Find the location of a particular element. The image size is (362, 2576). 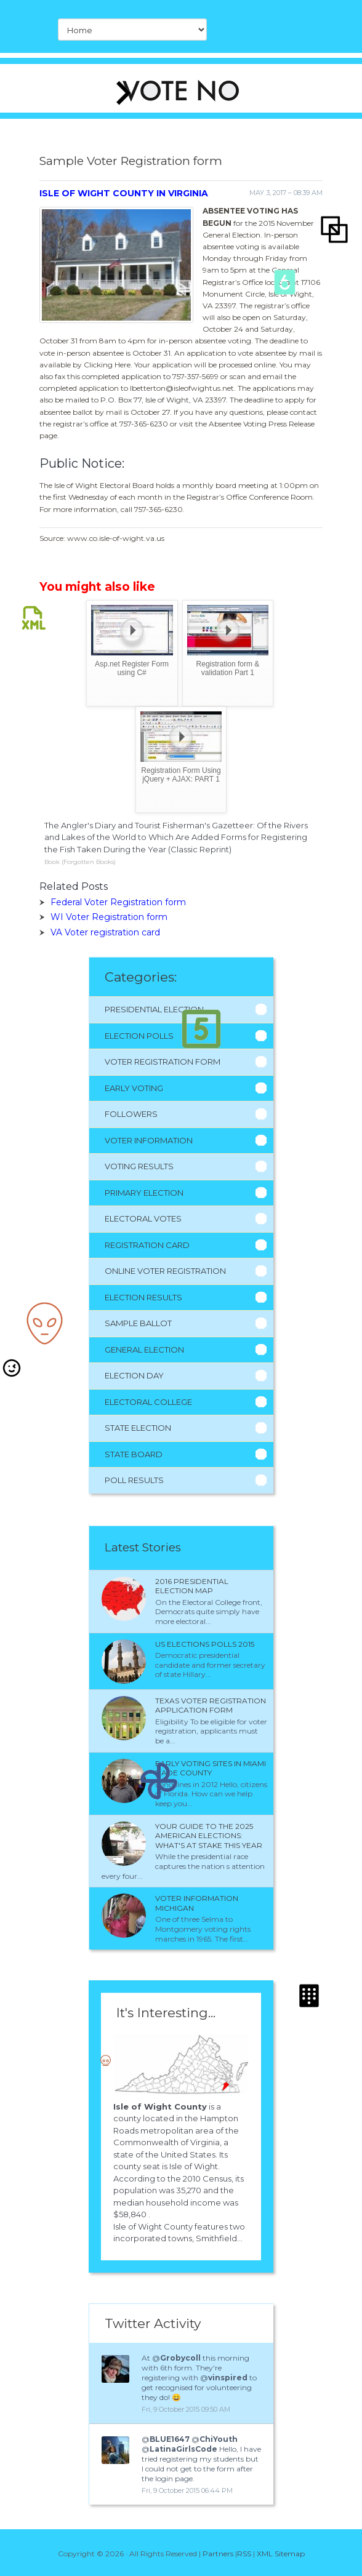

indicates sci-fi or extraterrestrial content is located at coordinates (44, 1323).